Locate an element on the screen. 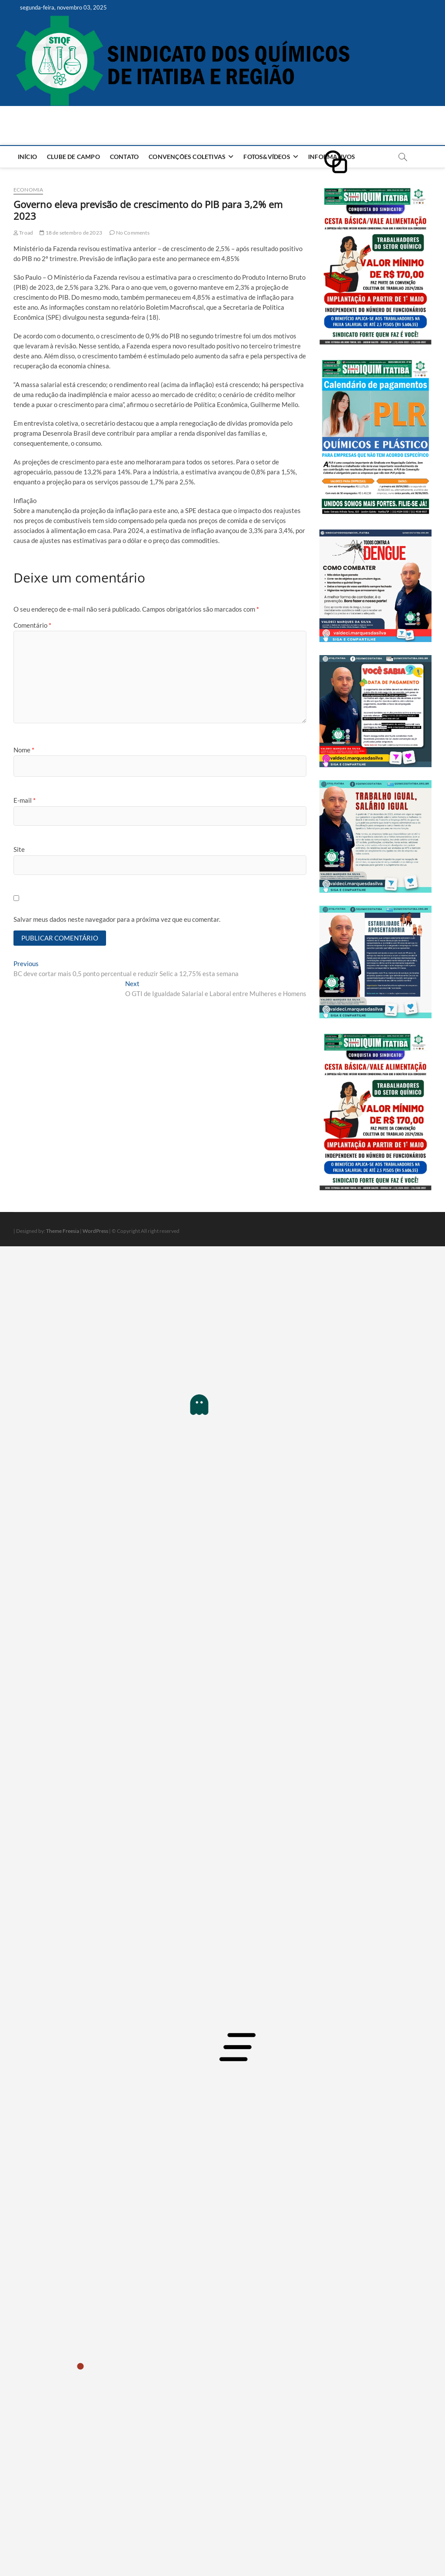  clear all items from a list is located at coordinates (237, 2047).